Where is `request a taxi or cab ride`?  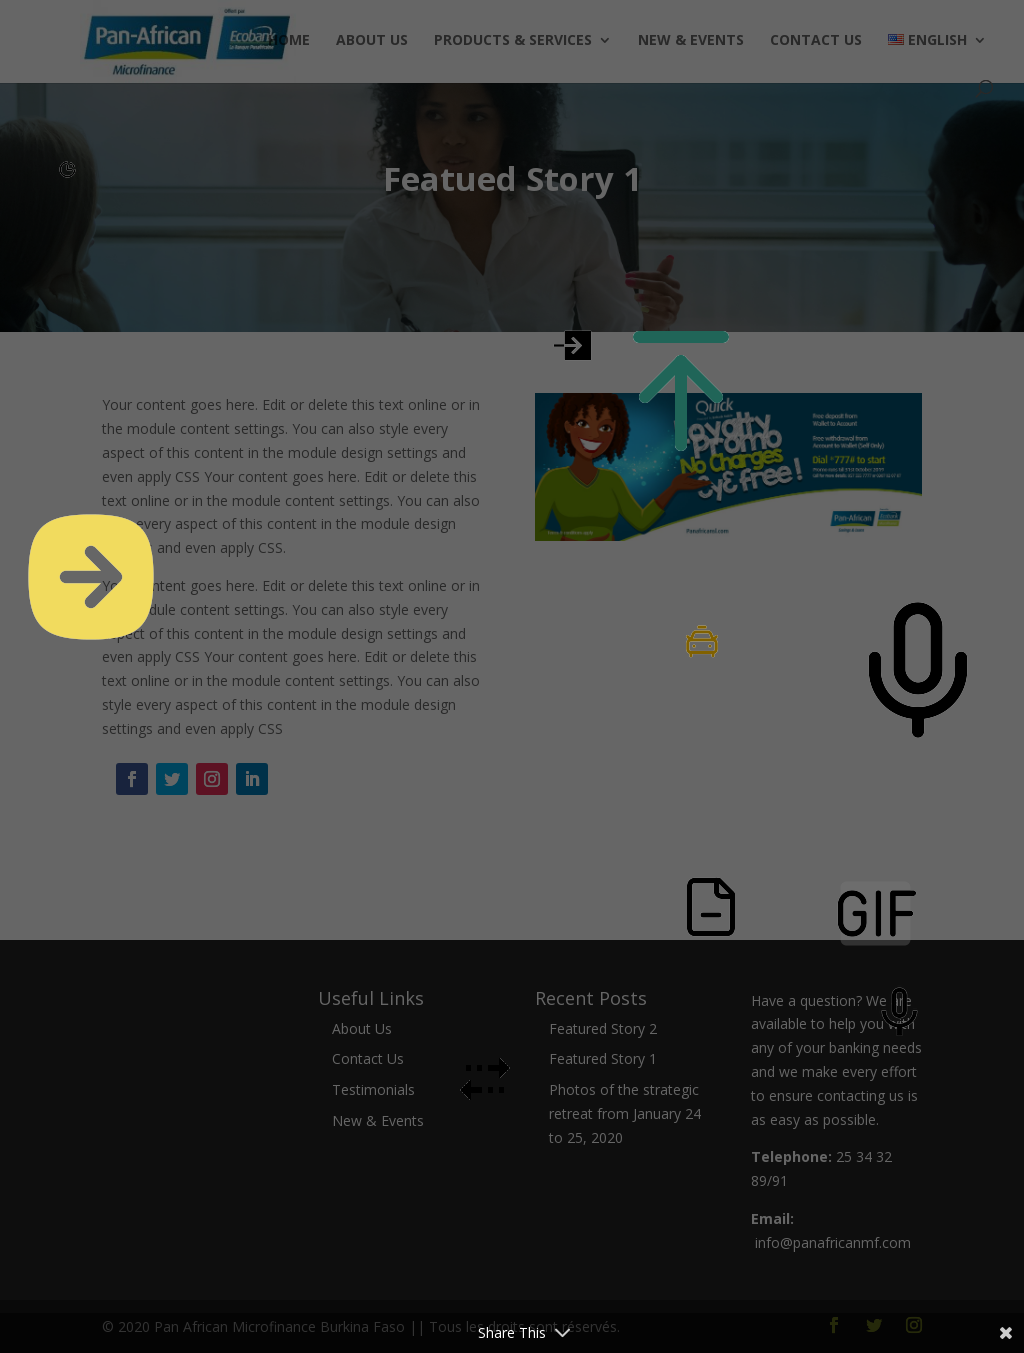 request a taxi or cab ride is located at coordinates (702, 643).